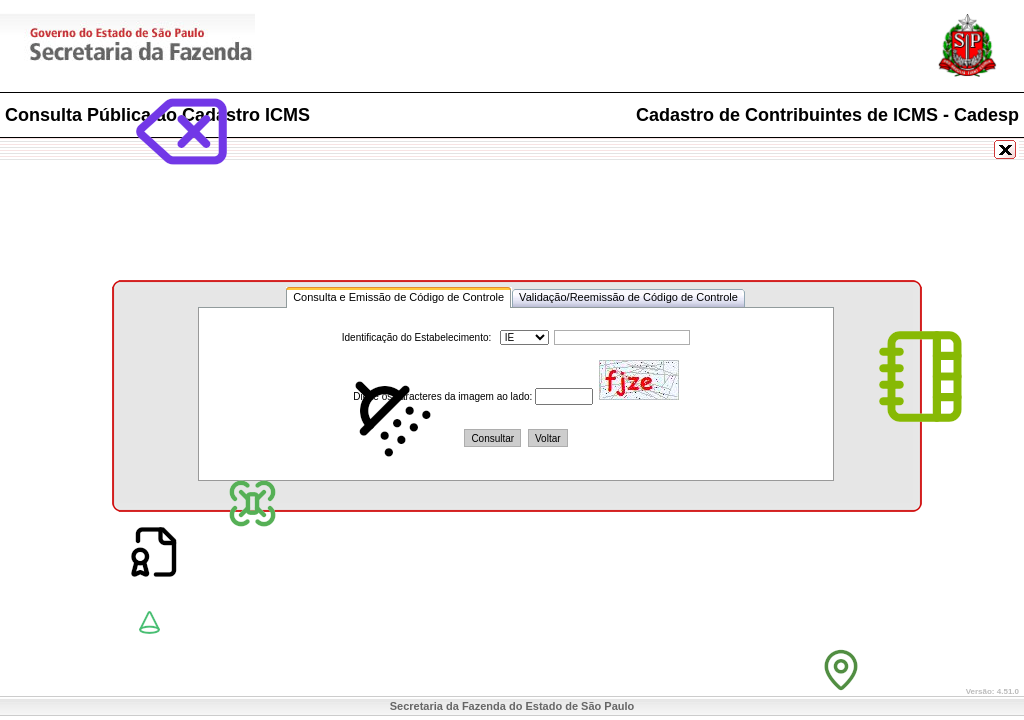  I want to click on open tabbed notebook or journal, so click(924, 376).